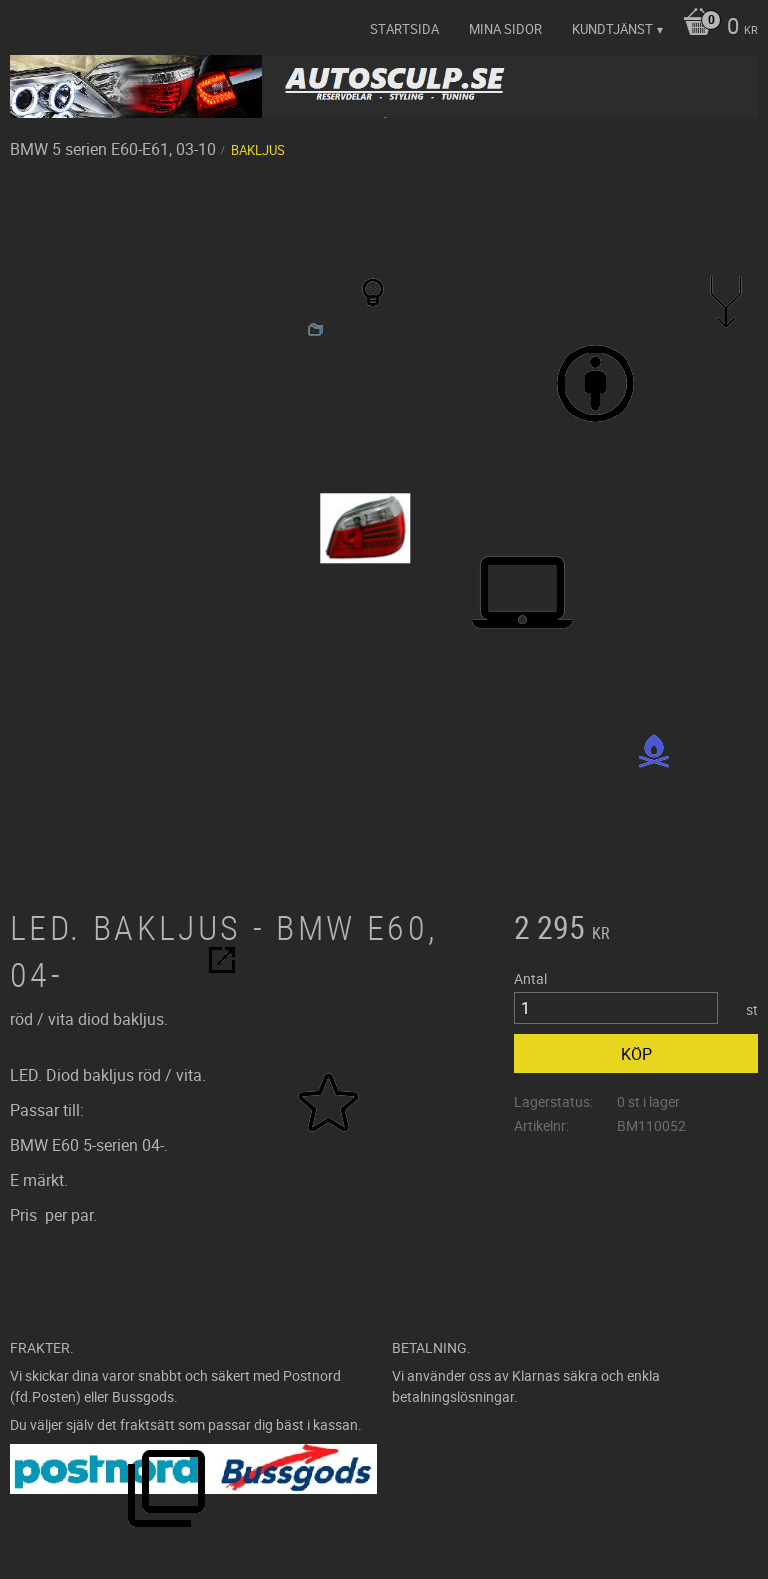  I want to click on browse multiple folders or directories, so click(315, 329).